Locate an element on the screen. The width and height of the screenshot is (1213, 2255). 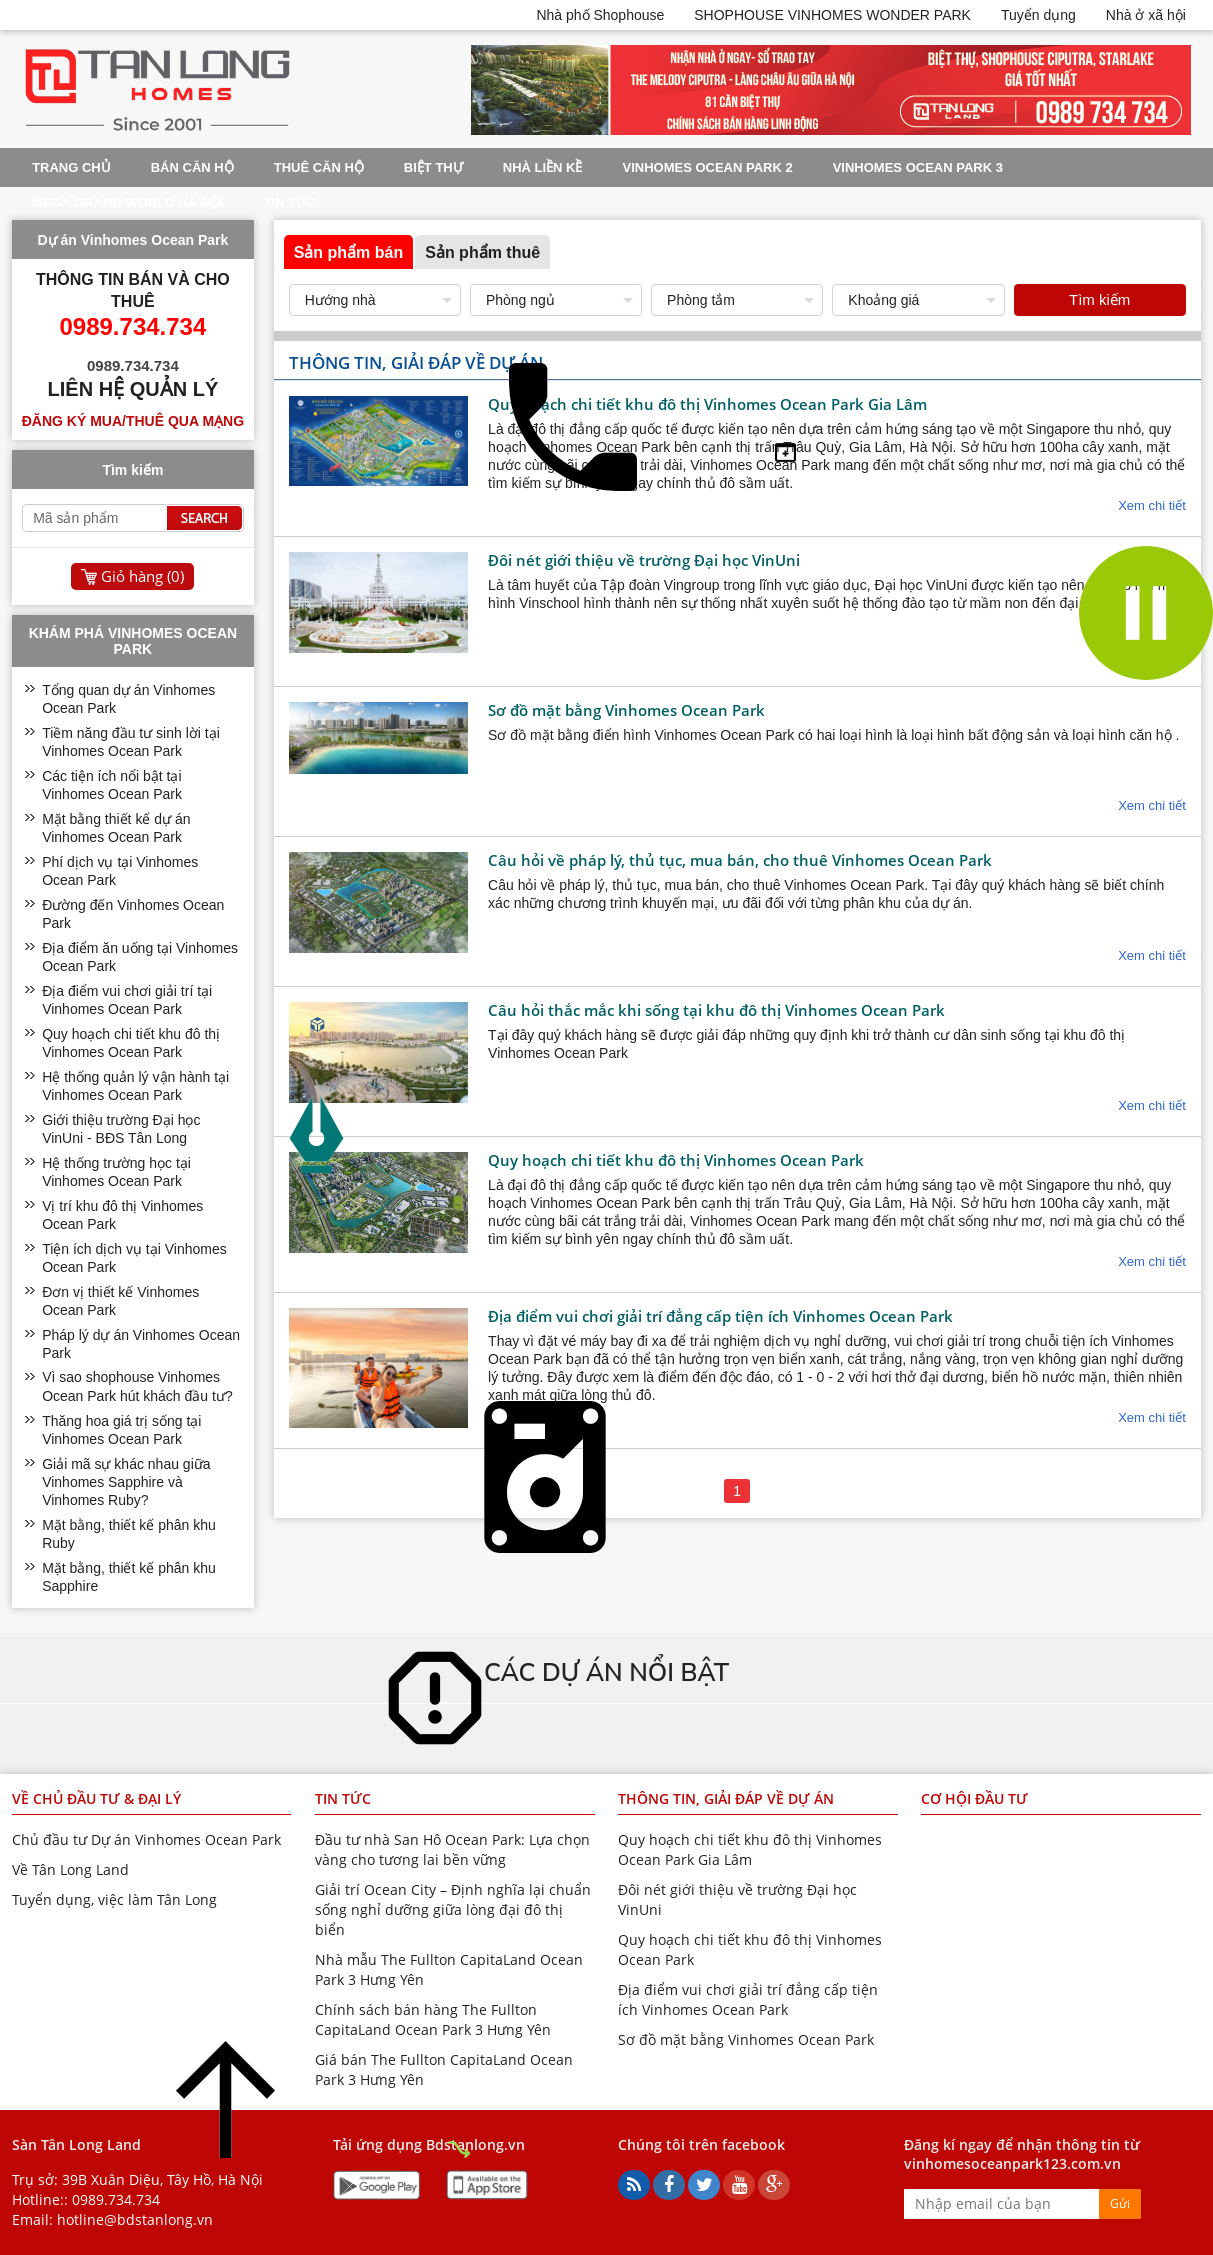
indicates a declining trend or decrease in value is located at coordinates (459, 2149).